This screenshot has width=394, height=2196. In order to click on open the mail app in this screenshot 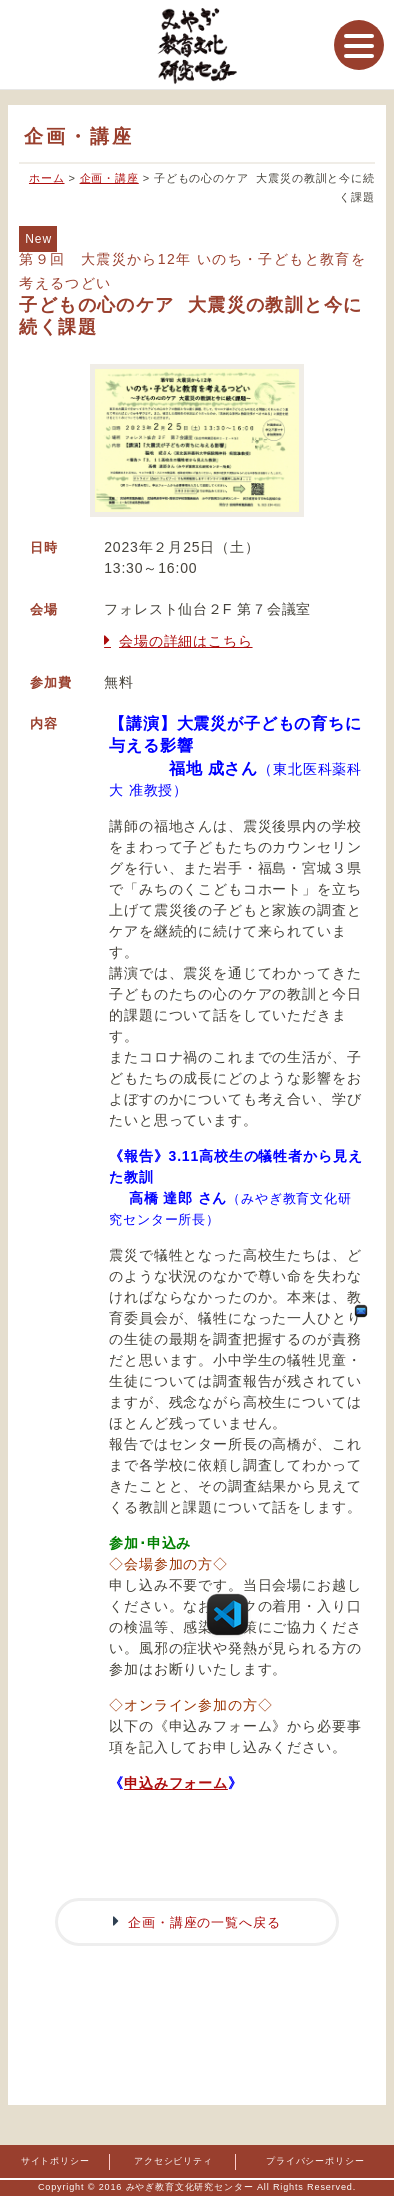, I will do `click(361, 1311)`.